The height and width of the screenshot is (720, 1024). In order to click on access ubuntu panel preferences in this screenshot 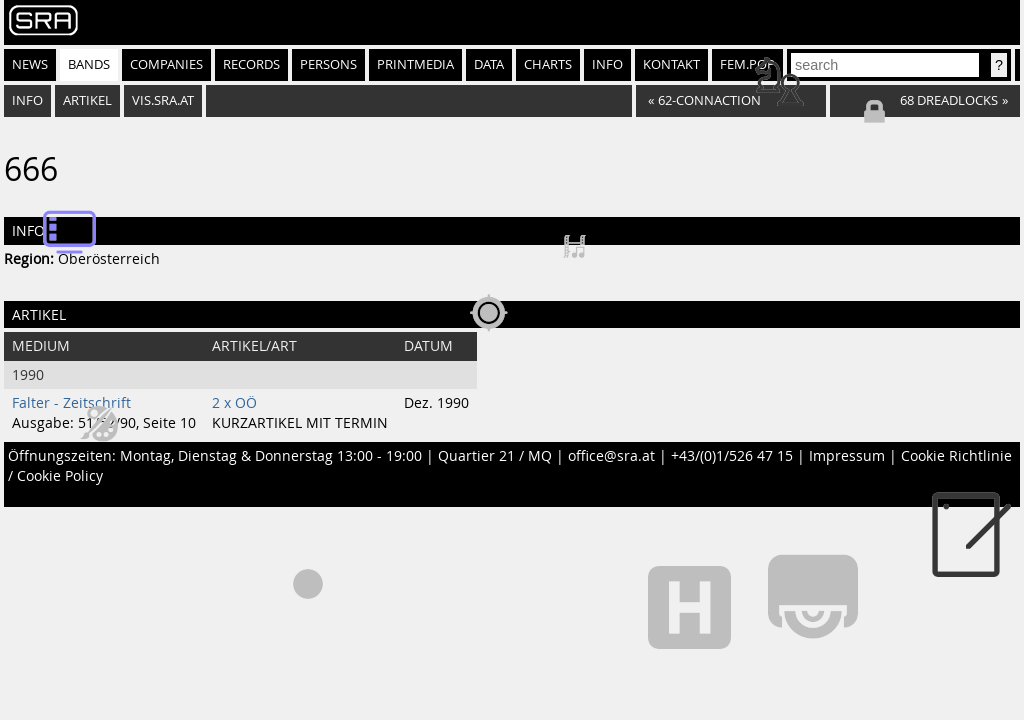, I will do `click(69, 230)`.